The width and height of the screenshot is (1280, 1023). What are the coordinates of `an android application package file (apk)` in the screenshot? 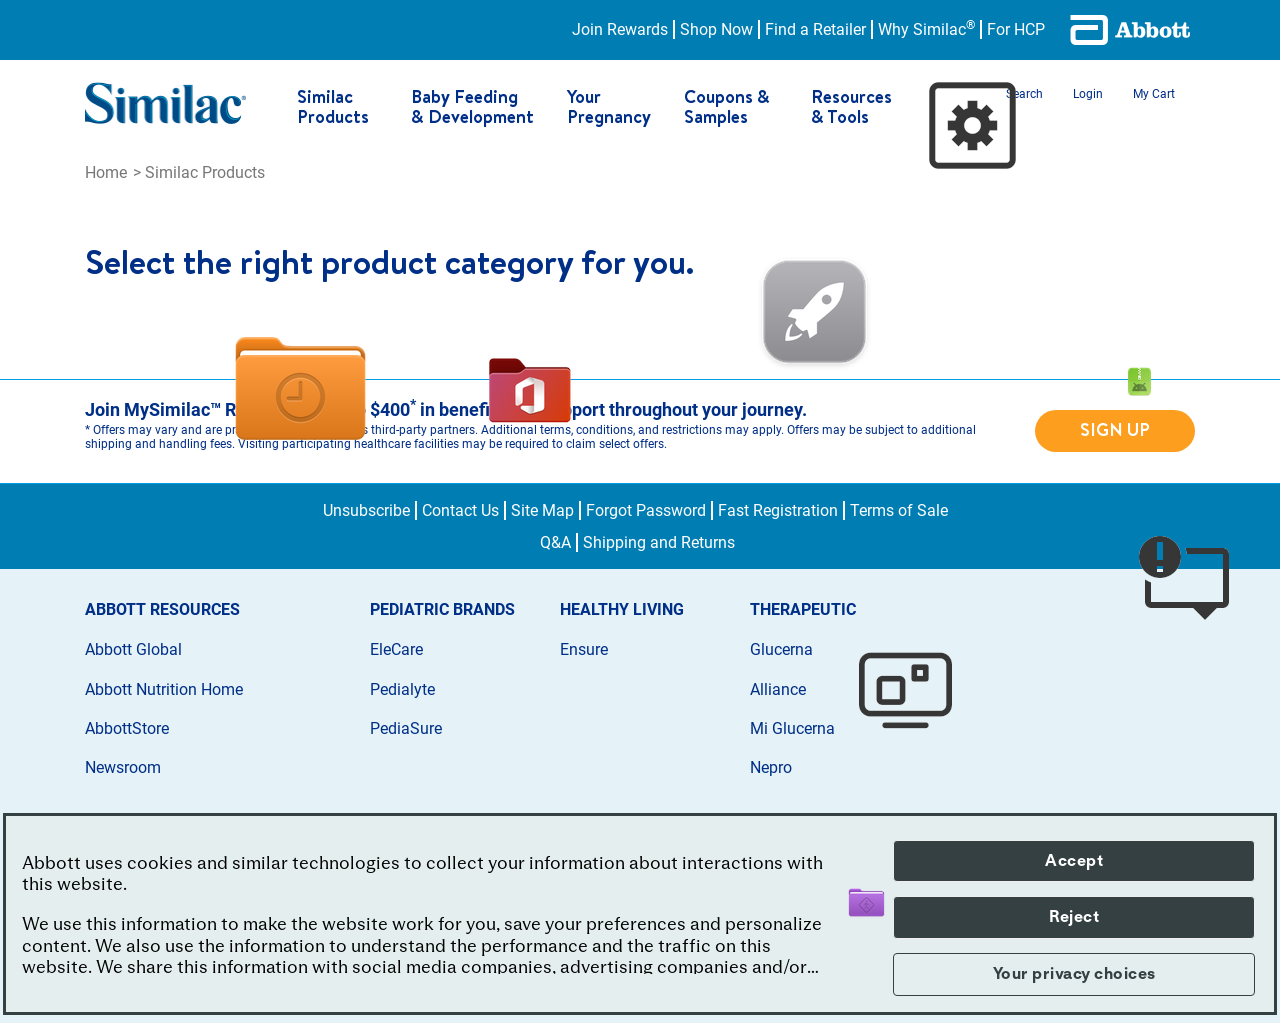 It's located at (1139, 381).